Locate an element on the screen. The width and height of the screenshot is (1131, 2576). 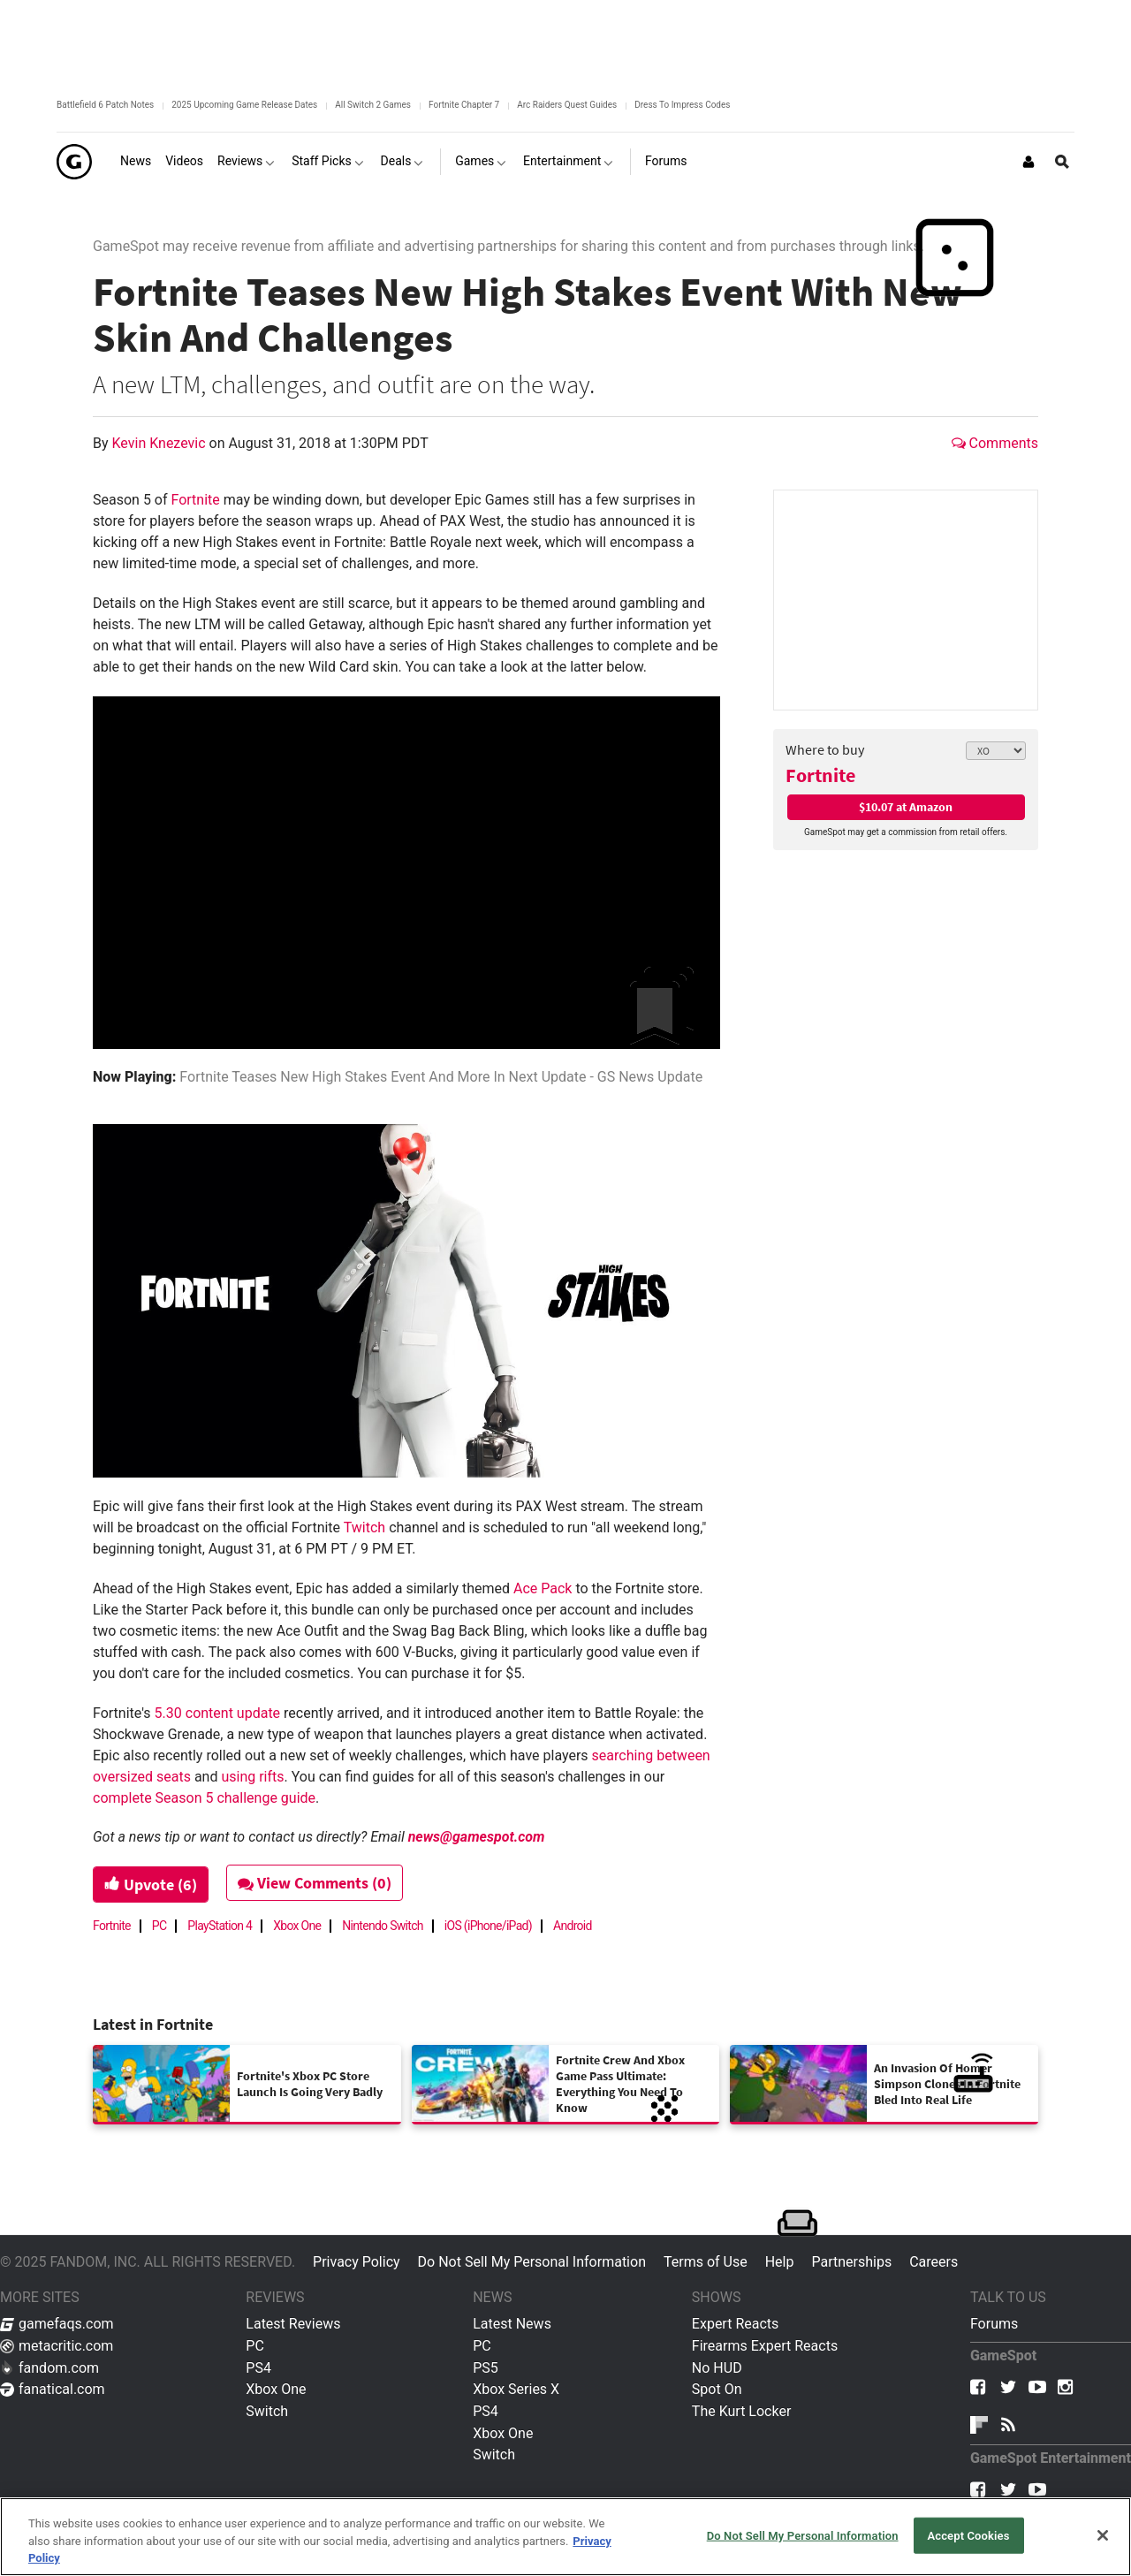
access router or network settings is located at coordinates (973, 2072).